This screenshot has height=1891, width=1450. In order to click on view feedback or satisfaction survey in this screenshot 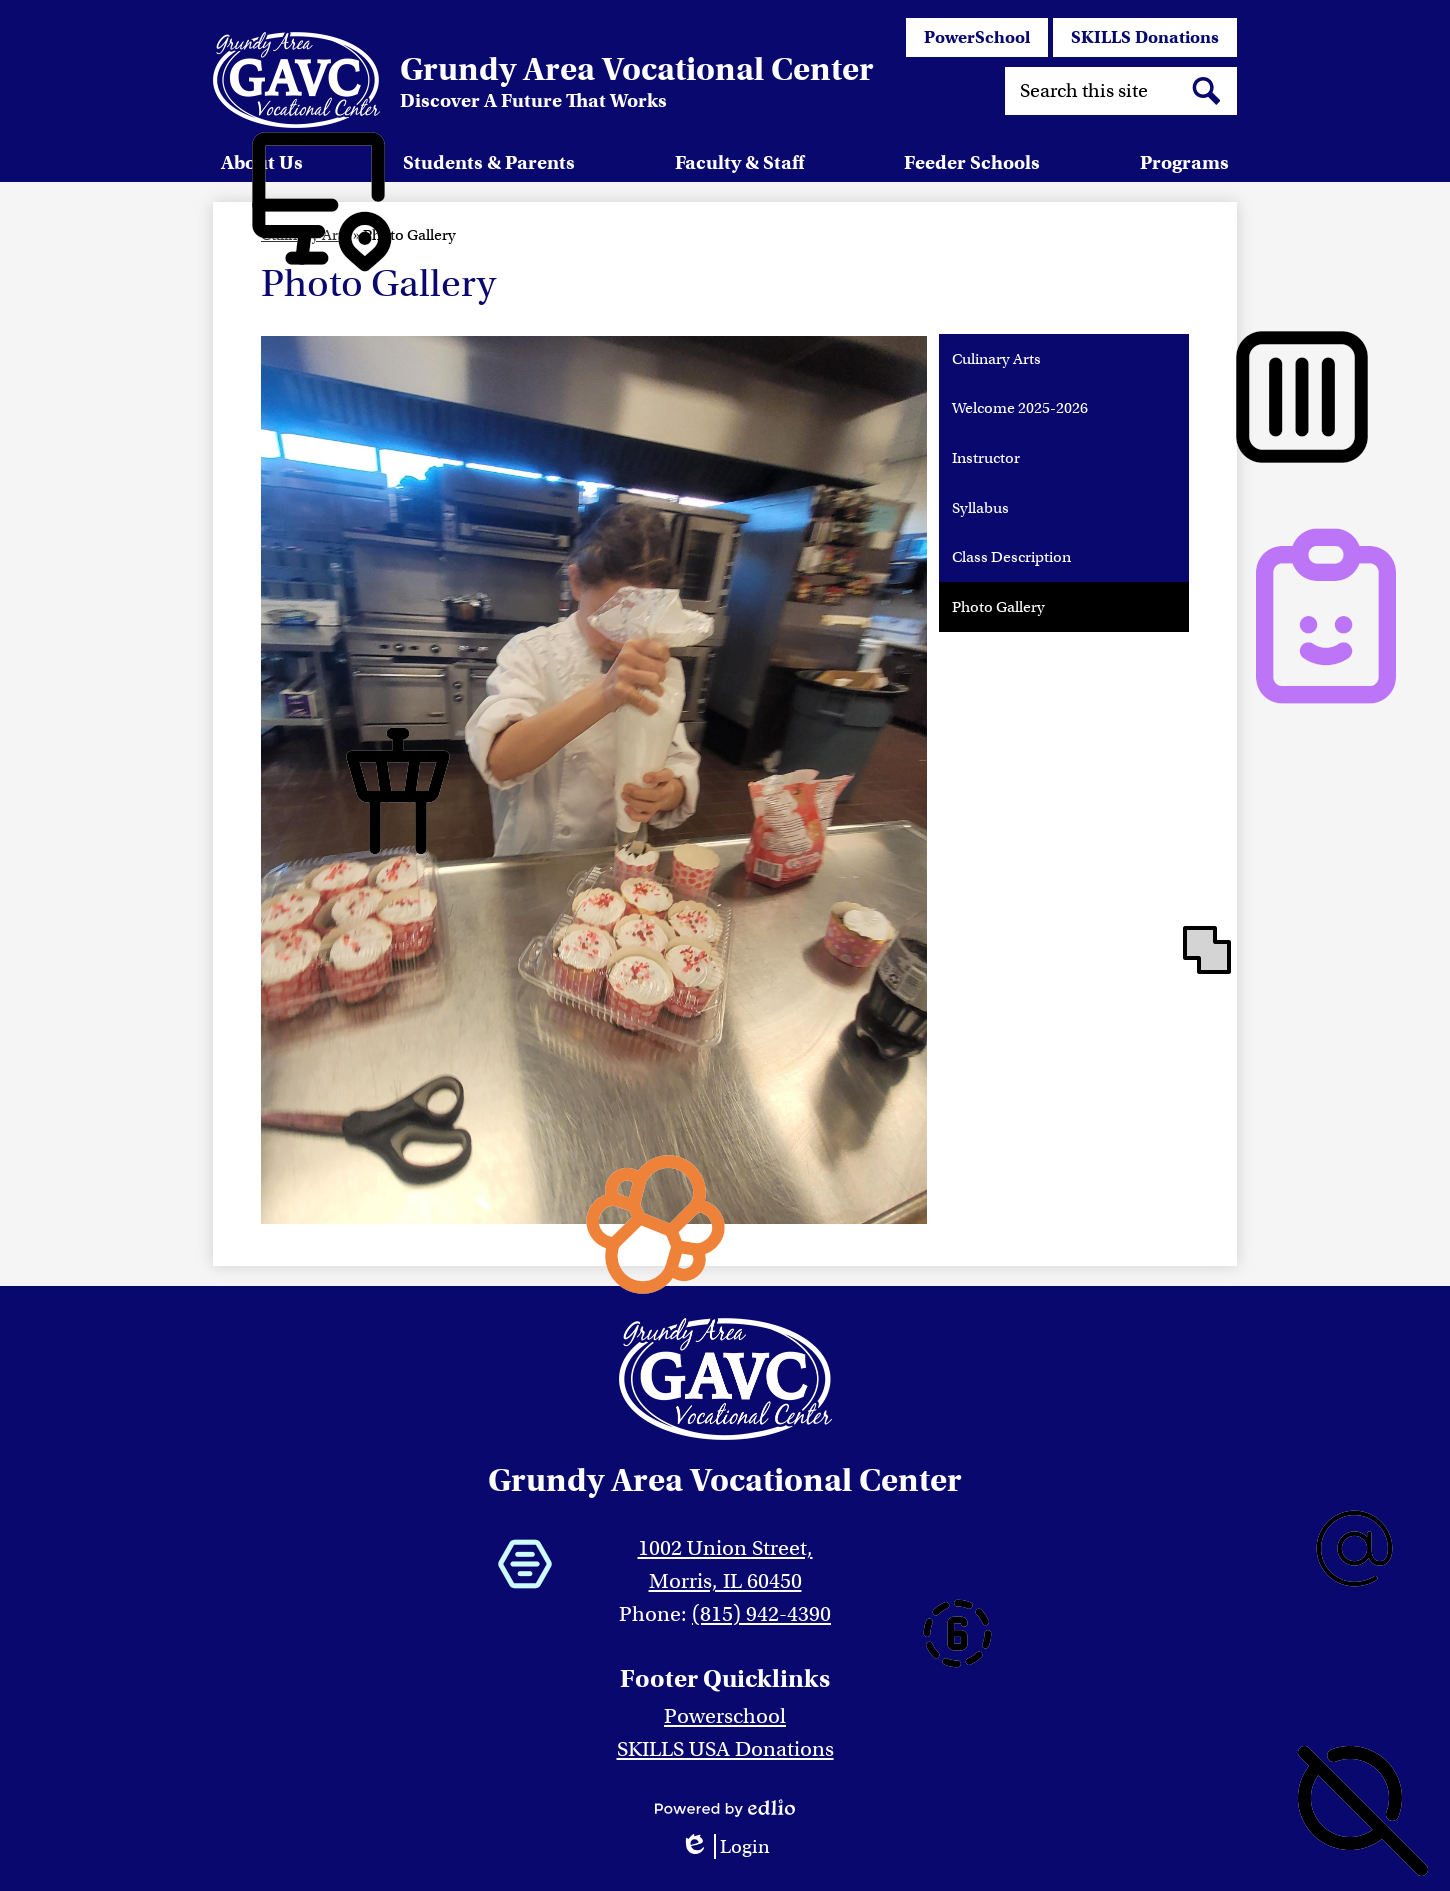, I will do `click(1326, 616)`.